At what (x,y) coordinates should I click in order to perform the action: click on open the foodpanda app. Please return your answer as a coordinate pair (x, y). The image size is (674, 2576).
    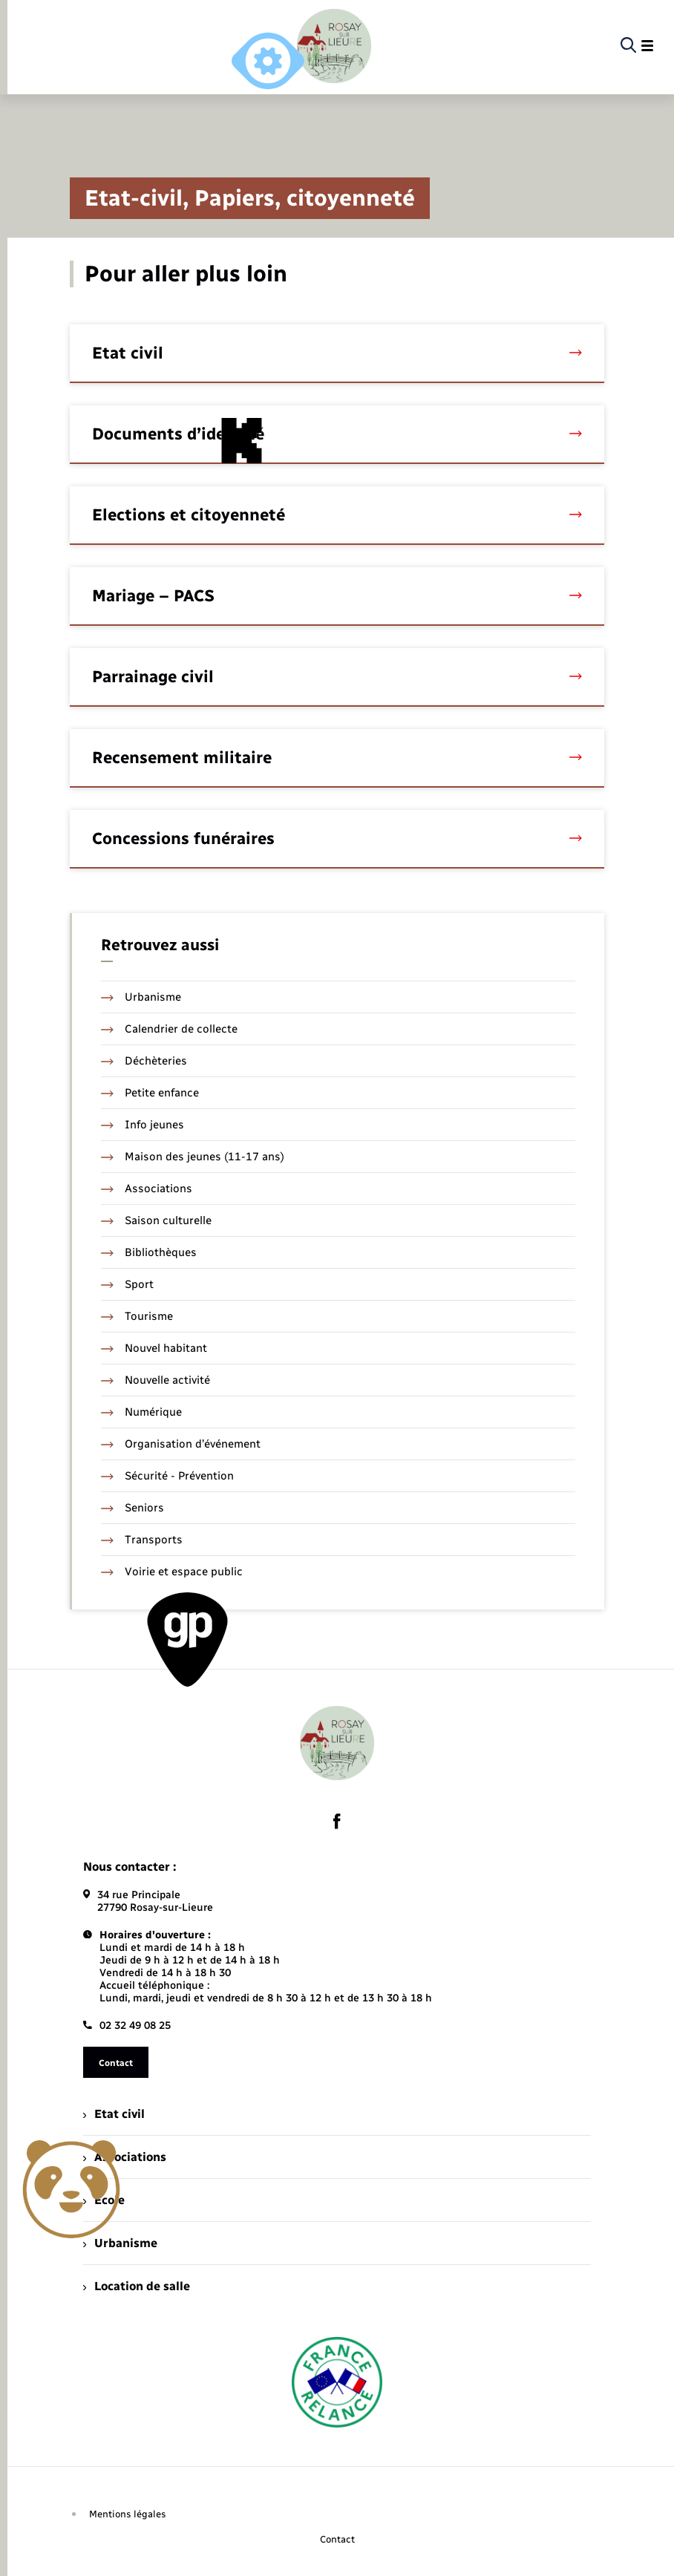
    Looking at the image, I should click on (71, 2189).